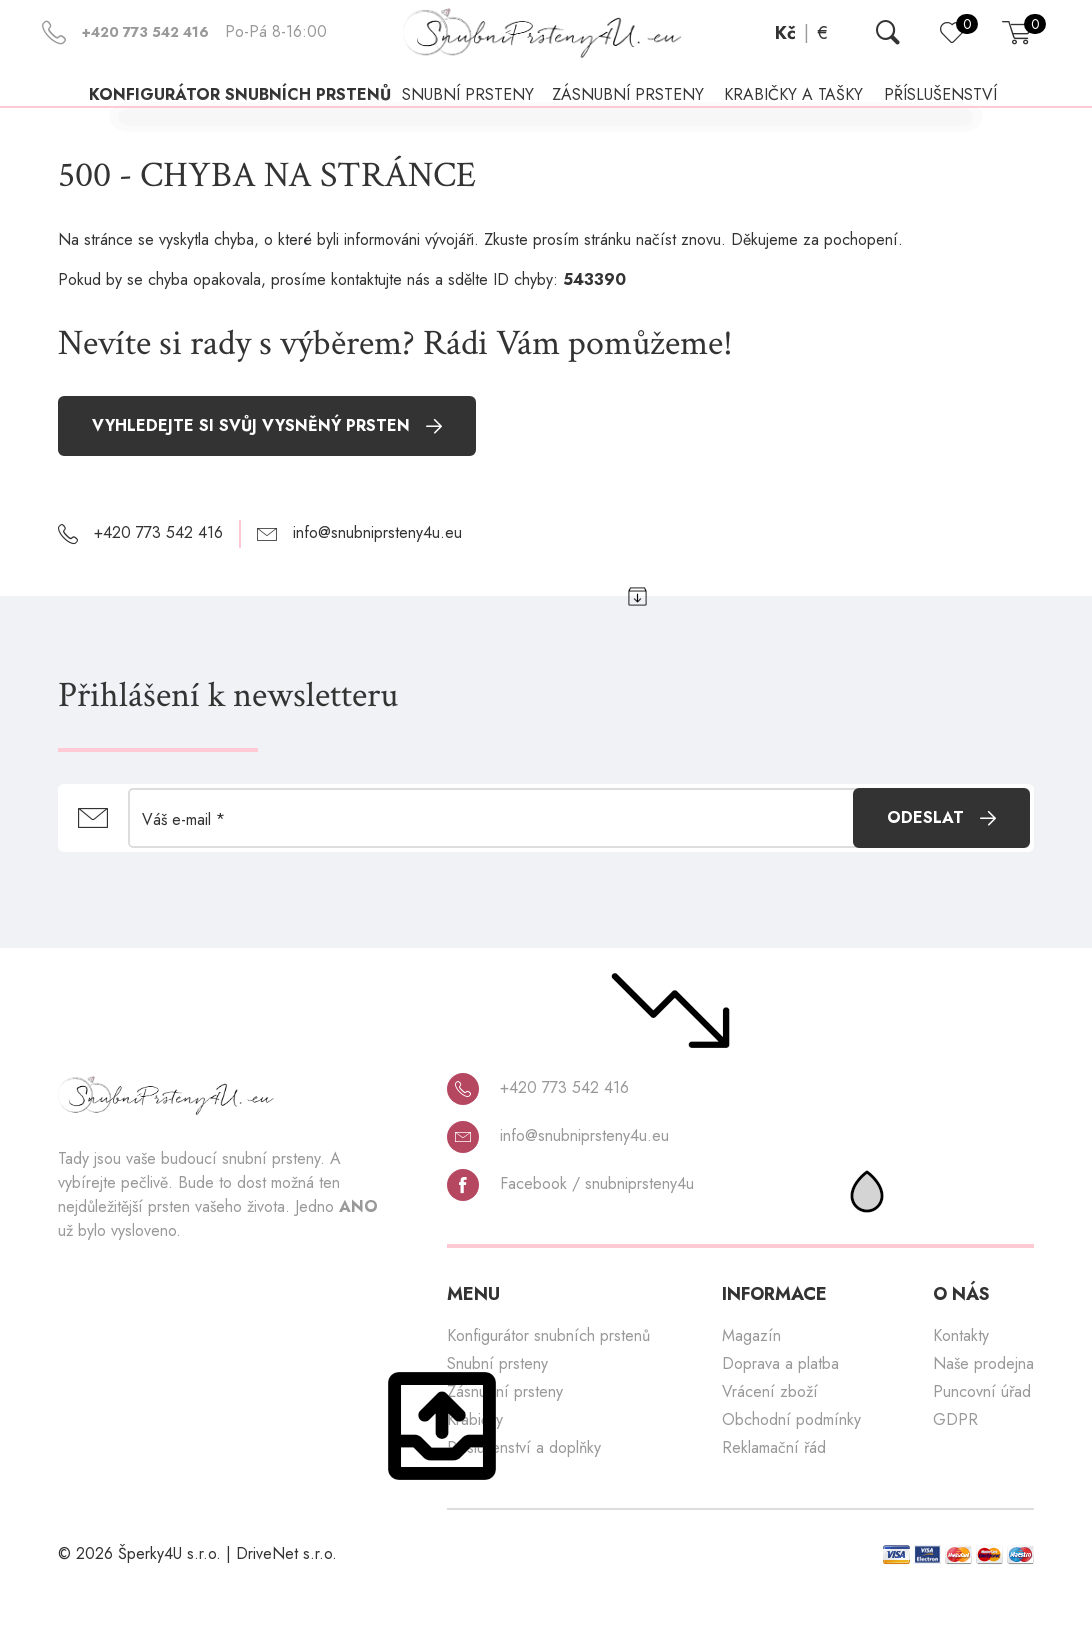 The height and width of the screenshot is (1638, 1092). What do you see at coordinates (670, 1010) in the screenshot?
I see `indicates a downward trend or decline in metrics` at bounding box center [670, 1010].